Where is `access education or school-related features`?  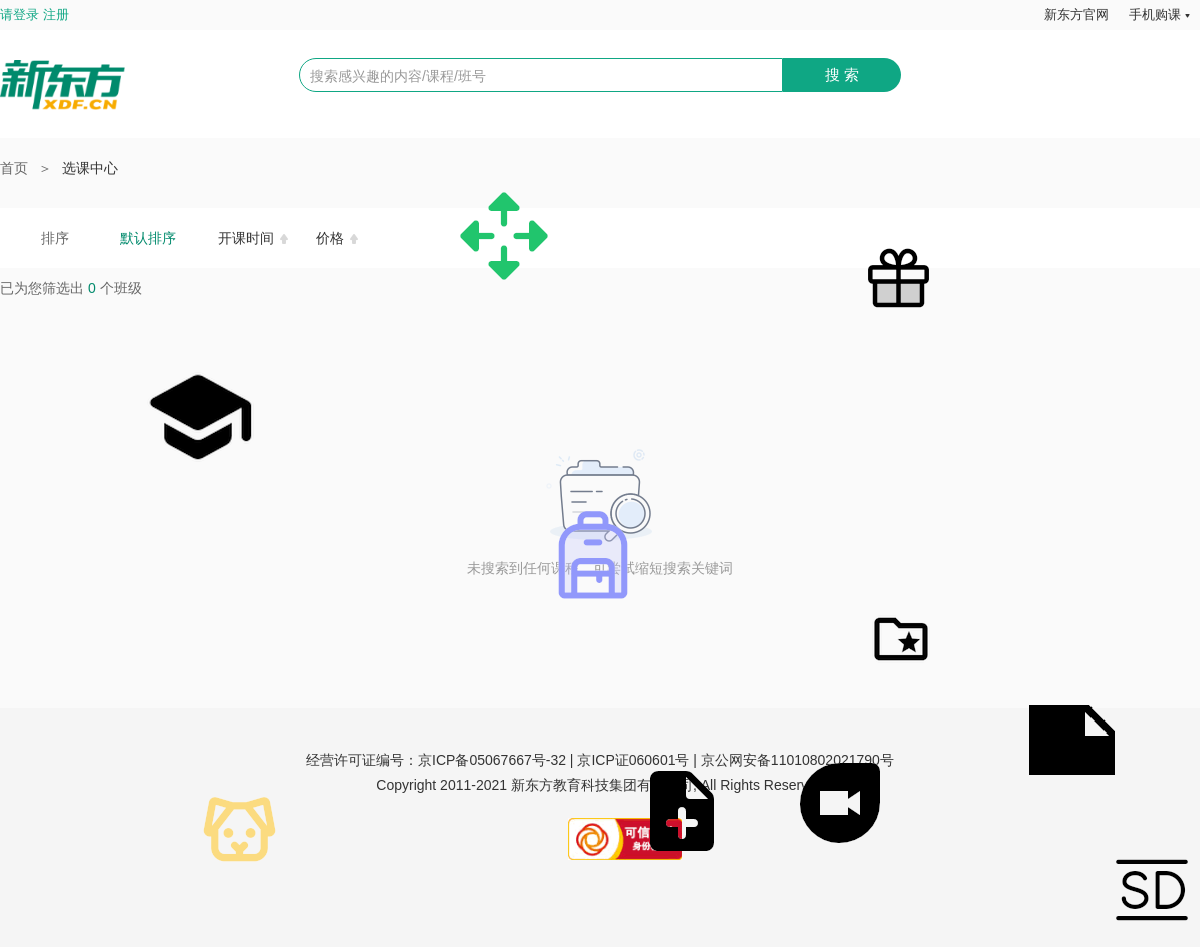 access education or school-related features is located at coordinates (198, 417).